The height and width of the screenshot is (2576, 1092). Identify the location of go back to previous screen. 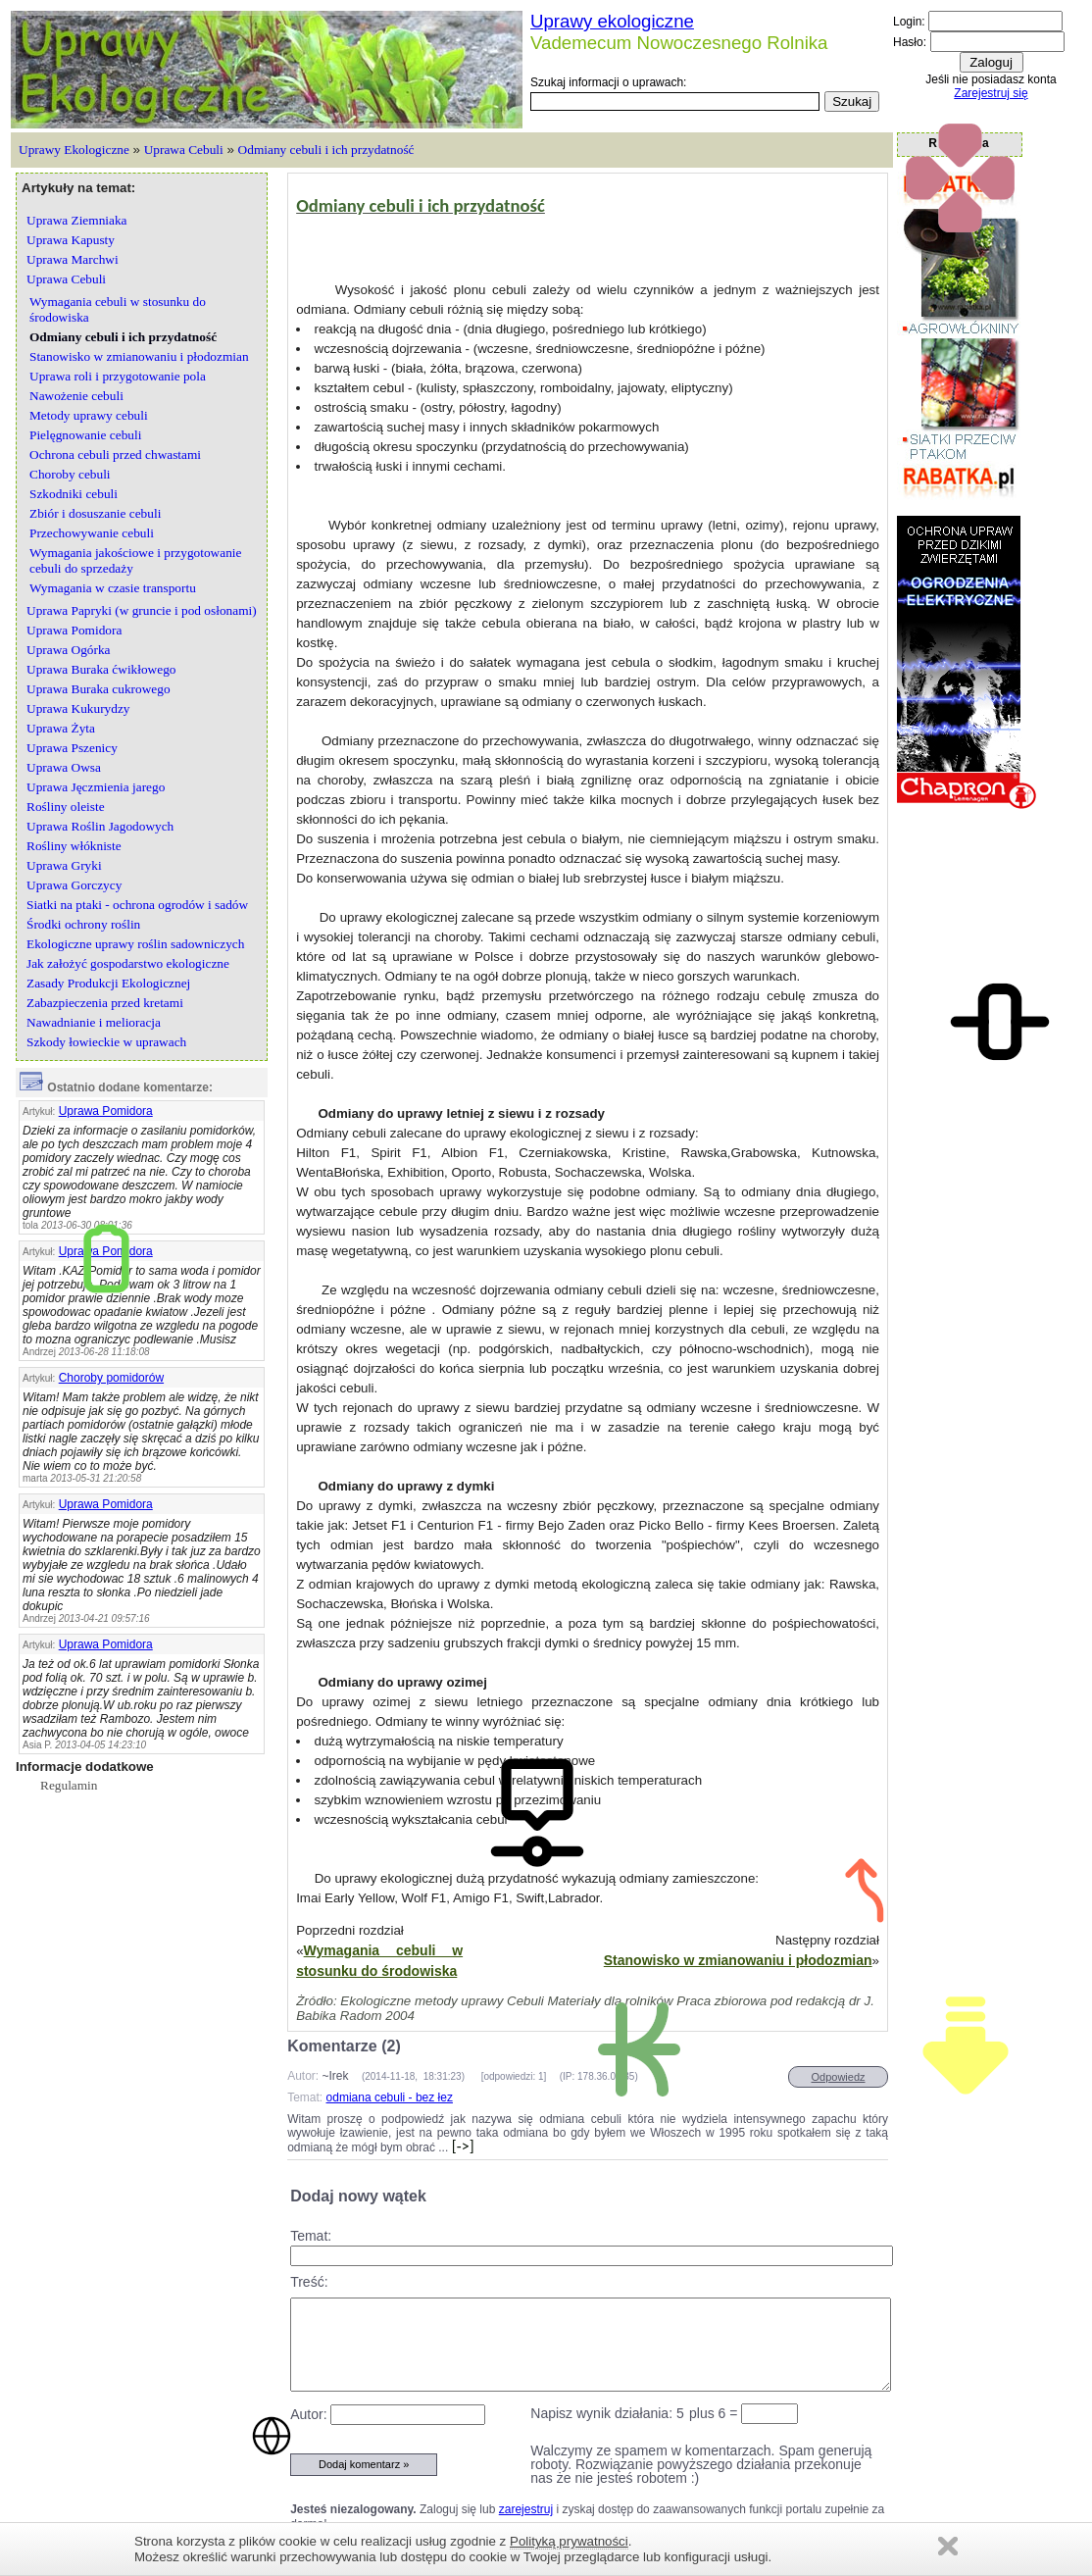
(868, 1891).